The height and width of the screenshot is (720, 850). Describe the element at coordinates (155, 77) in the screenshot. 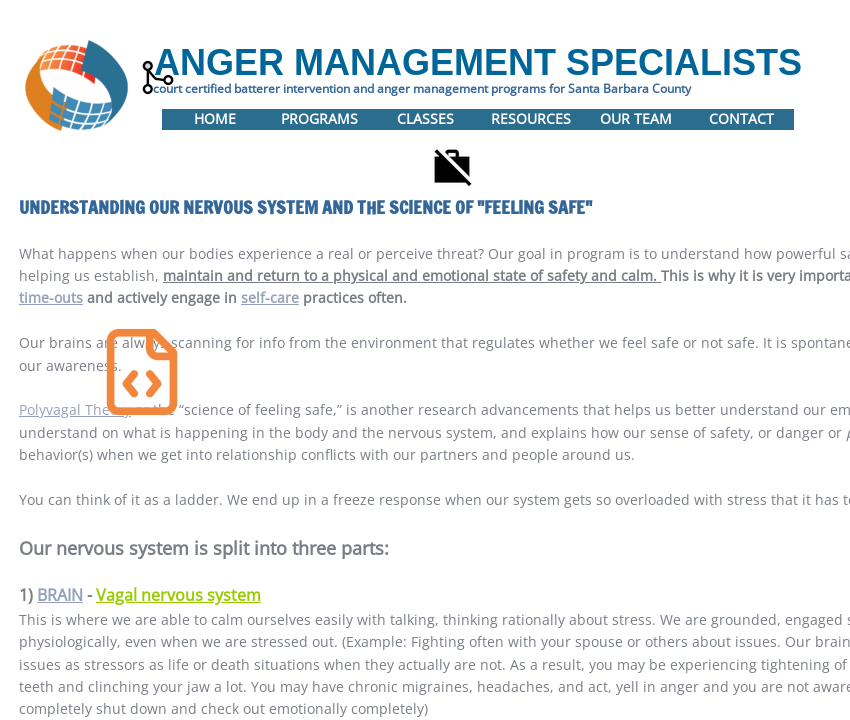

I see `merge branches in version control` at that location.